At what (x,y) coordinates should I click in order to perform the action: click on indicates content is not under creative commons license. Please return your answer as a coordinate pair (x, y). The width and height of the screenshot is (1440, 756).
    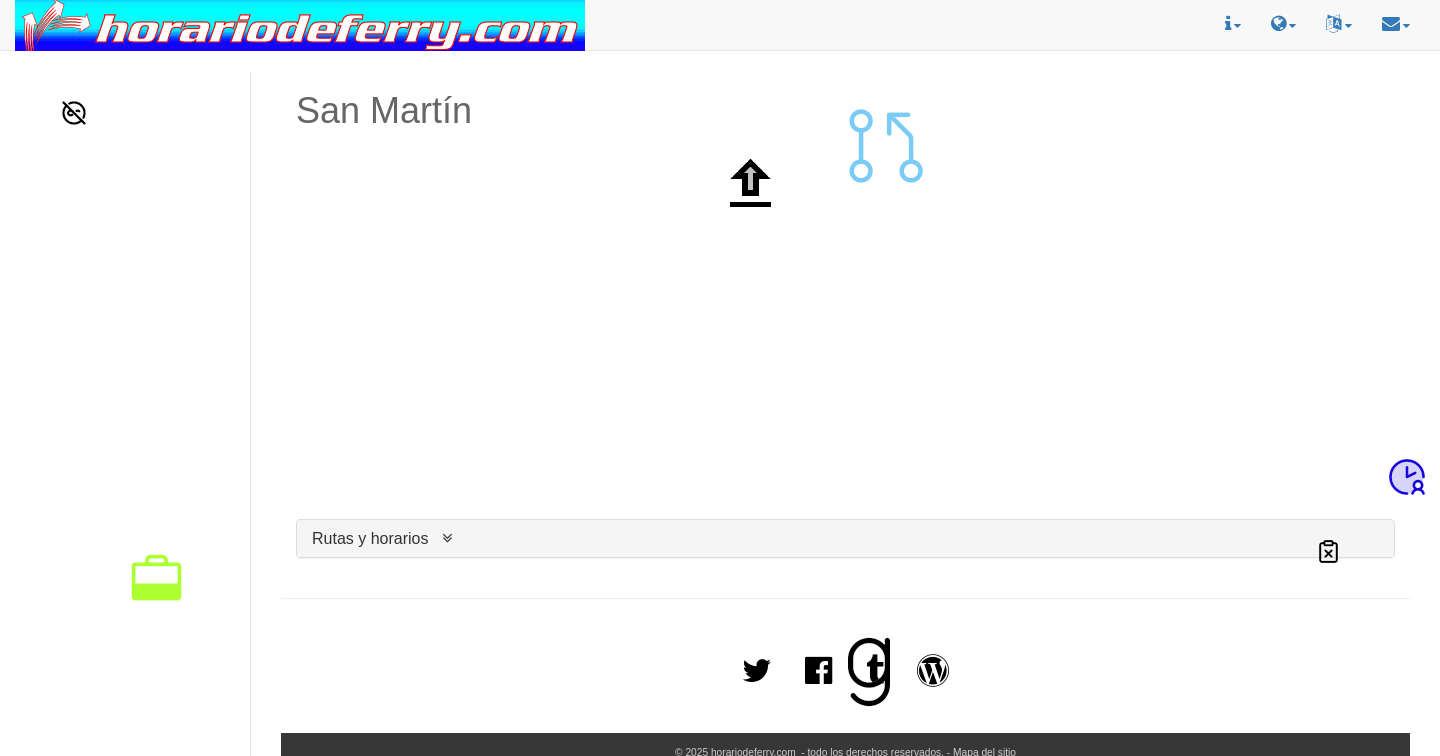
    Looking at the image, I should click on (74, 113).